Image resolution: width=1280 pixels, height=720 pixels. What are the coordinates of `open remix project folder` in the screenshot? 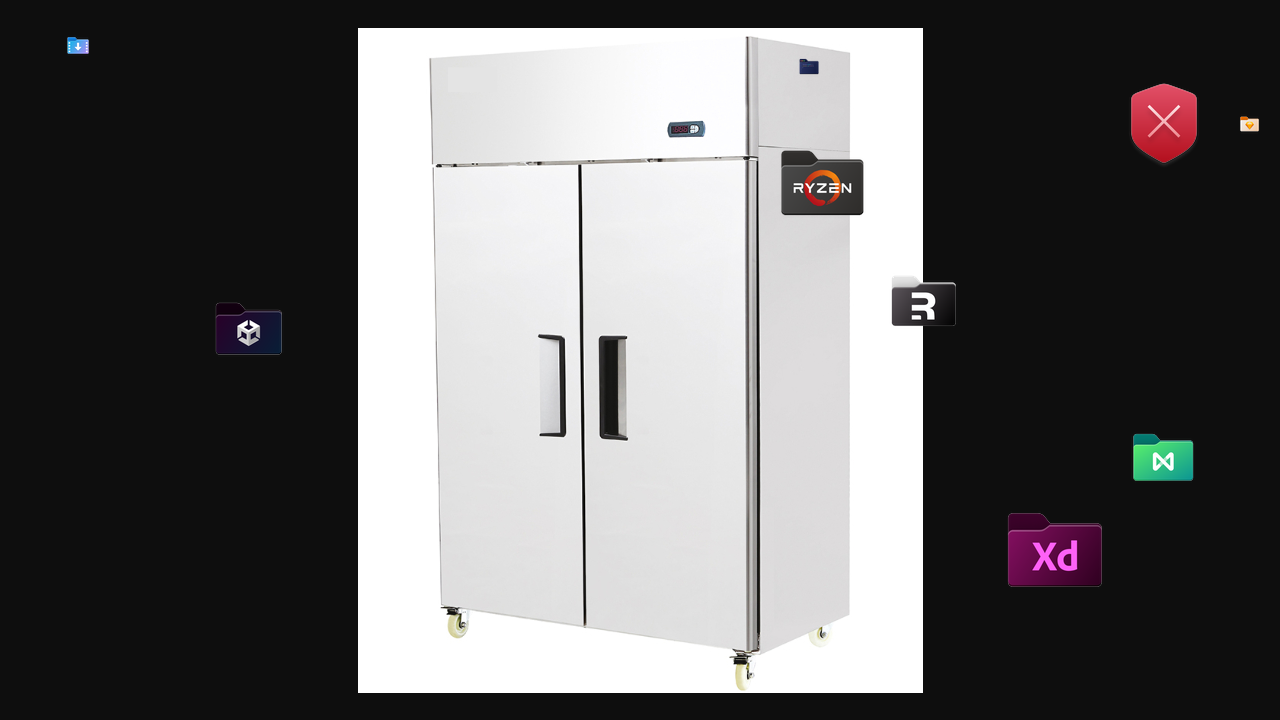 It's located at (923, 302).